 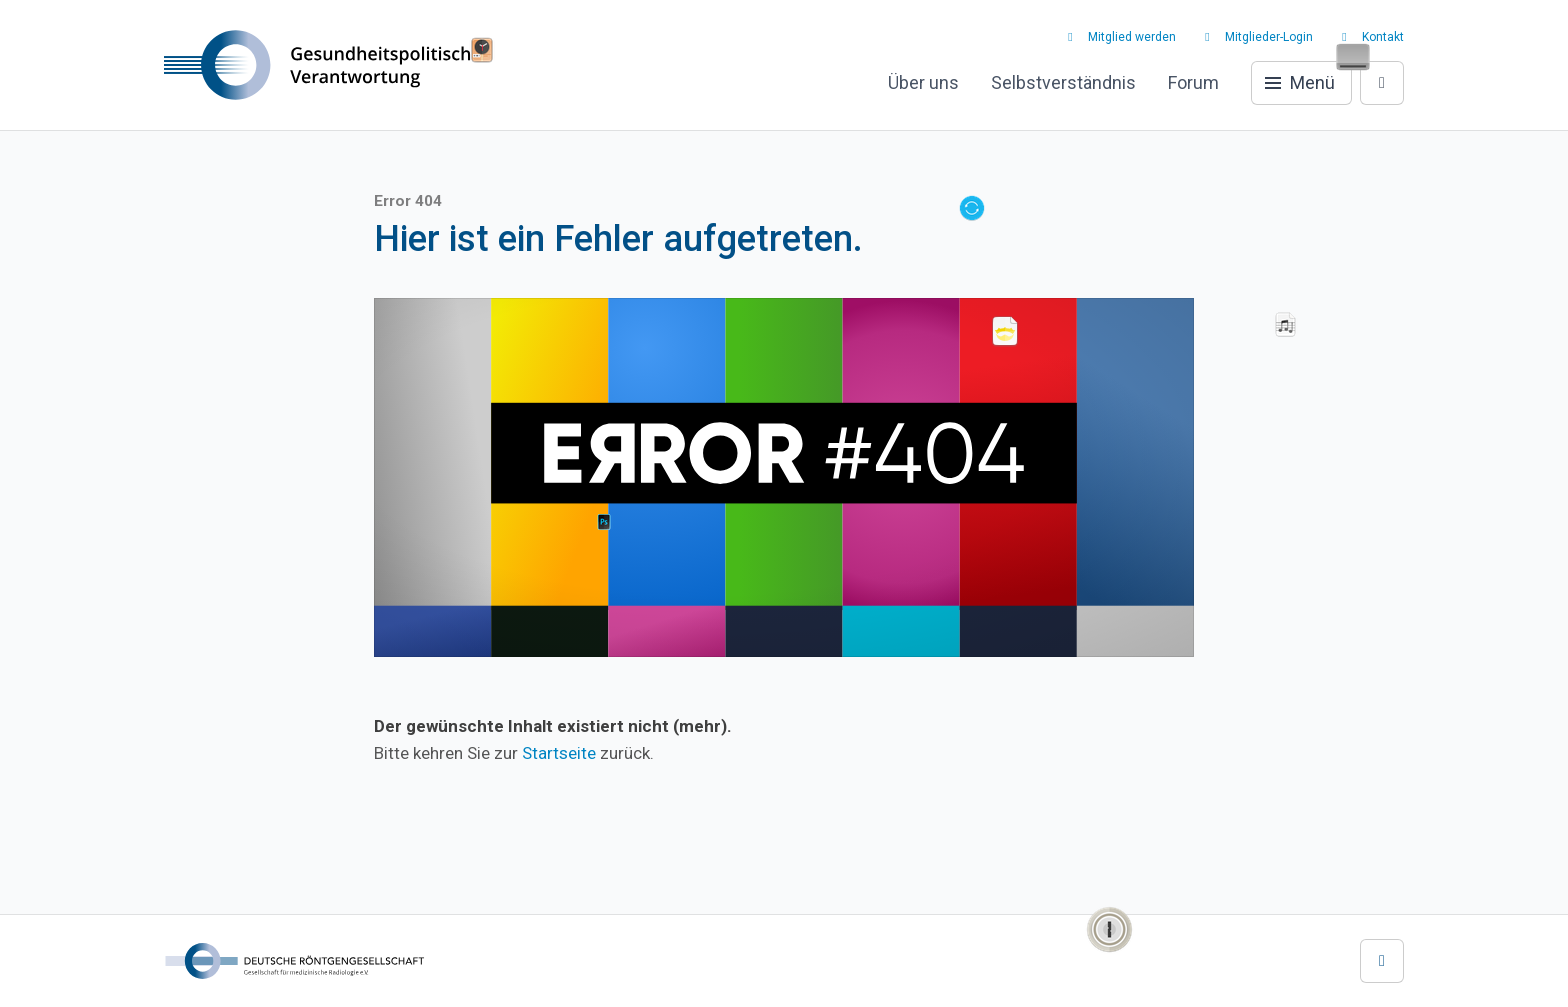 What do you see at coordinates (1285, 324) in the screenshot?
I see `an eMelody ringtone file` at bounding box center [1285, 324].